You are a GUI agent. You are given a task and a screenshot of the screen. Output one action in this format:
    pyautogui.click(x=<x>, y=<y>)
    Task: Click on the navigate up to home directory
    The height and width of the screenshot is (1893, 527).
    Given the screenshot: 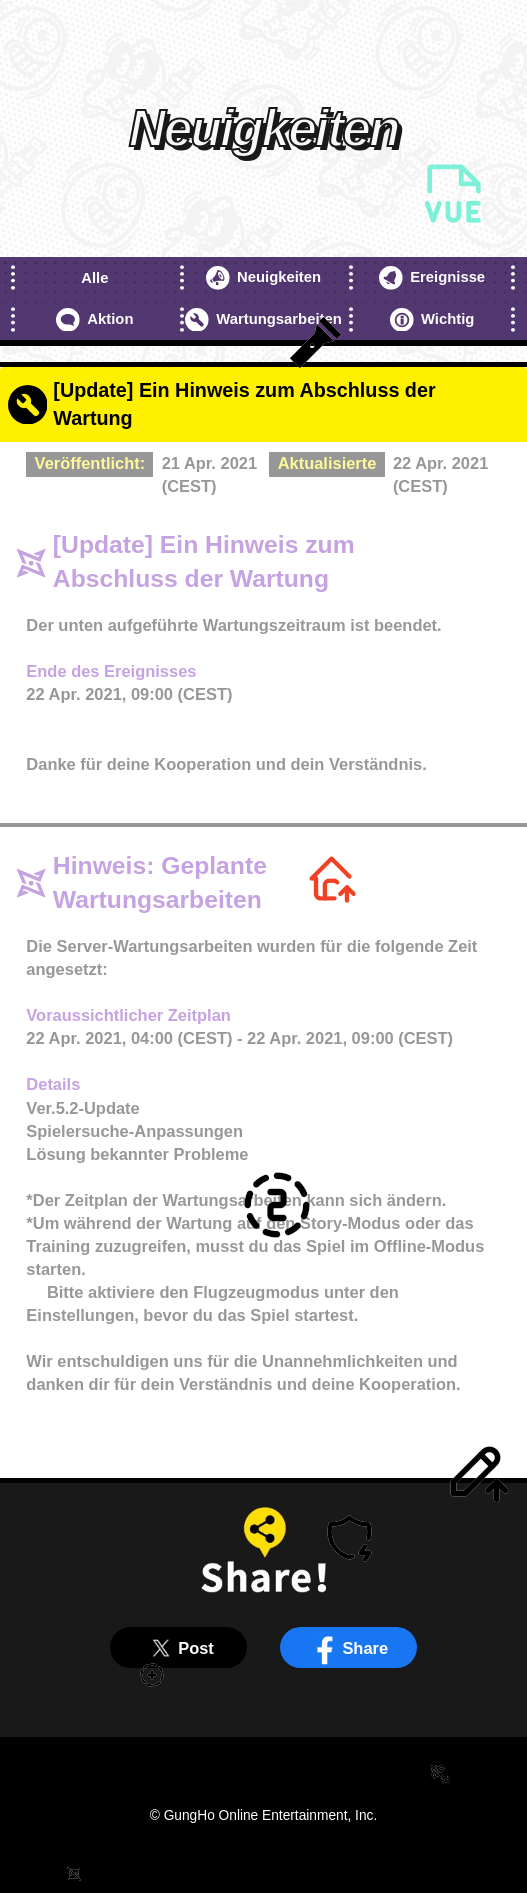 What is the action you would take?
    pyautogui.click(x=331, y=878)
    